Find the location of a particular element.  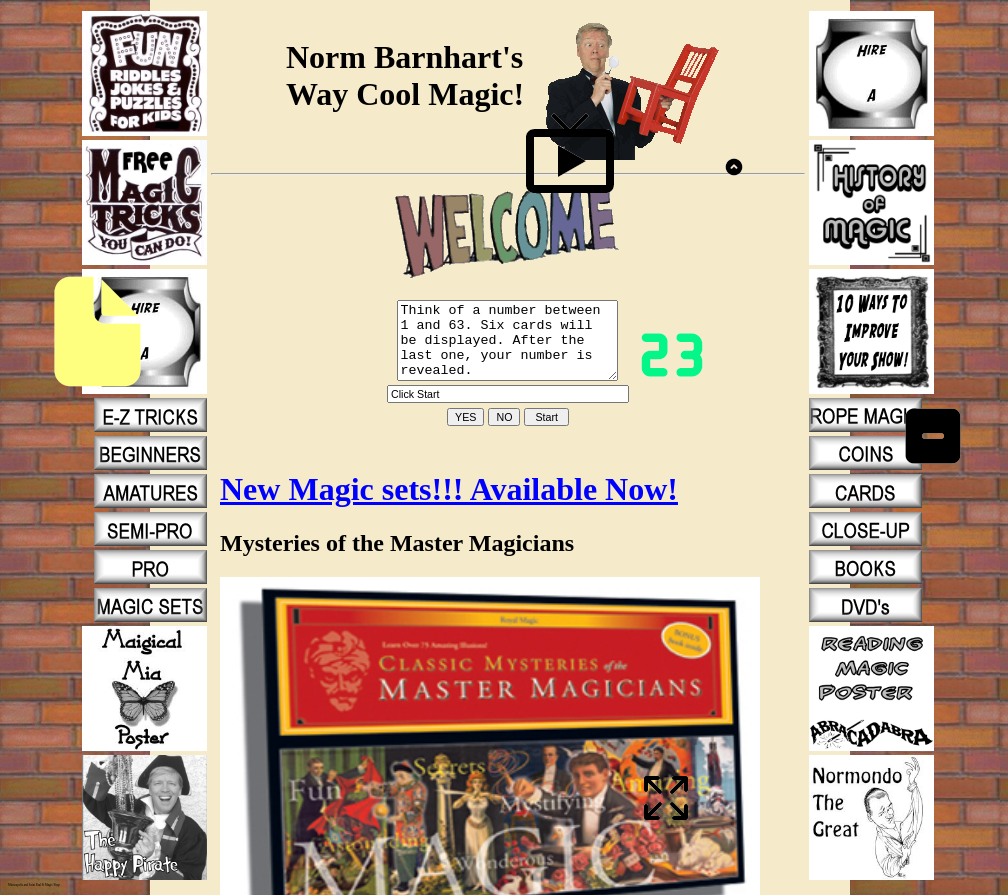

scroll to top of page is located at coordinates (734, 167).